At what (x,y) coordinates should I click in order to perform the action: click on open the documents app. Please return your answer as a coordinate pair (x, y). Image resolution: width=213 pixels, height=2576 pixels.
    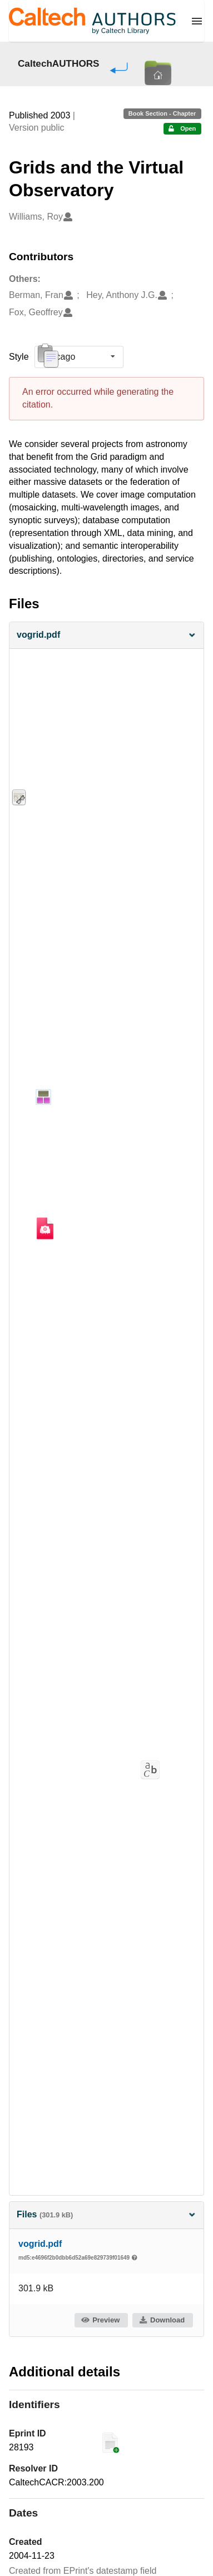
    Looking at the image, I should click on (19, 797).